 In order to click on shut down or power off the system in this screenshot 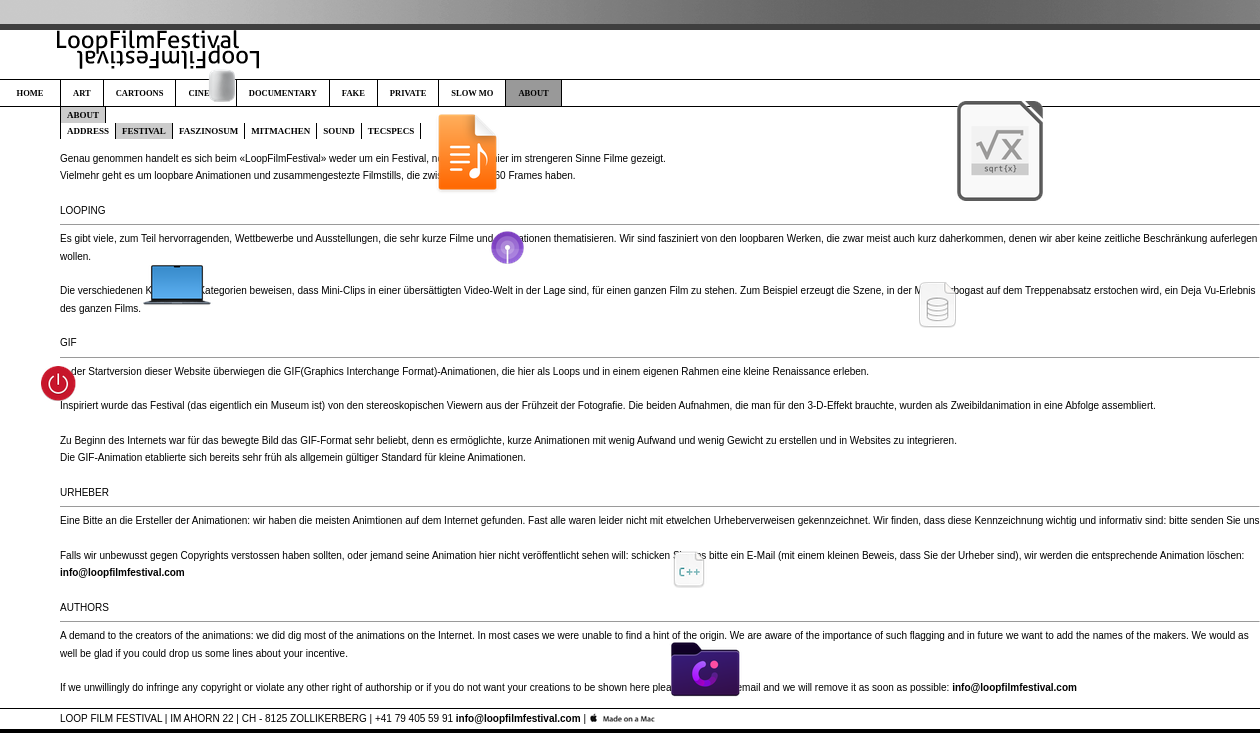, I will do `click(59, 384)`.